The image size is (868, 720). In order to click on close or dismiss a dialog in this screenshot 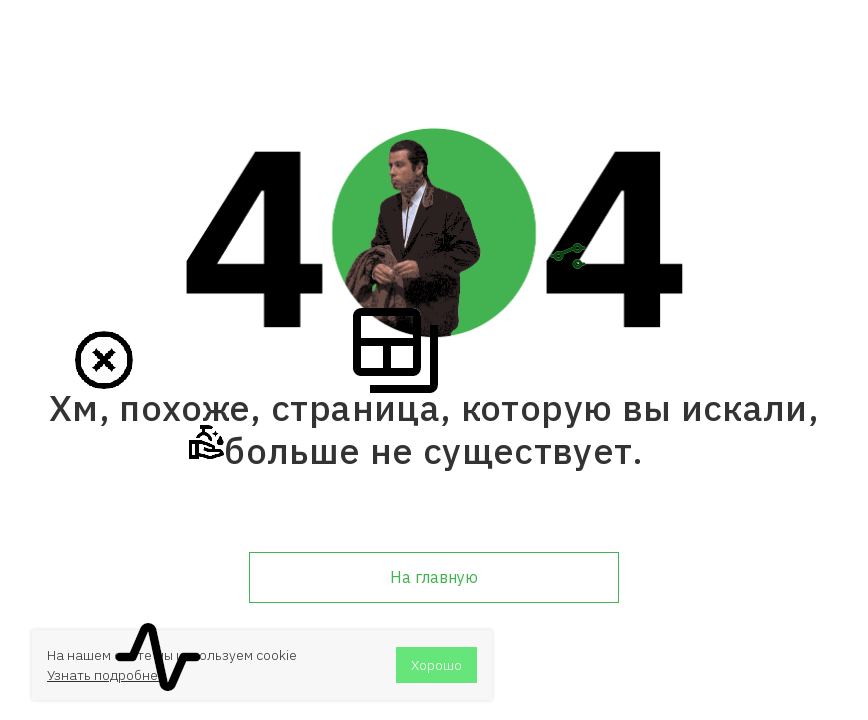, I will do `click(104, 360)`.